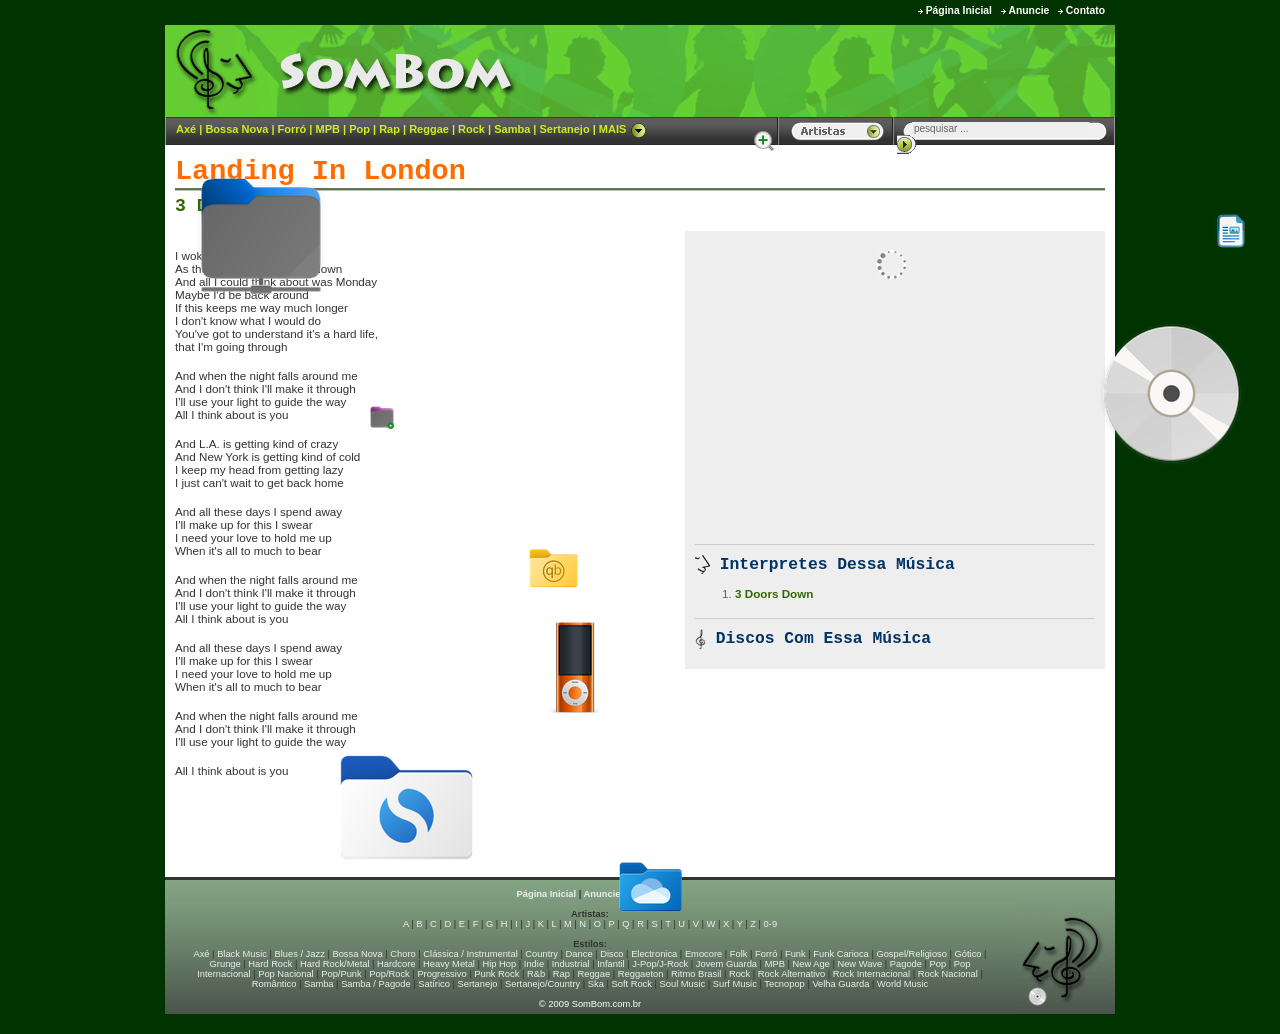 This screenshot has width=1280, height=1034. Describe the element at coordinates (1037, 996) in the screenshot. I see `indicates a DVD+R disc drive or media` at that location.